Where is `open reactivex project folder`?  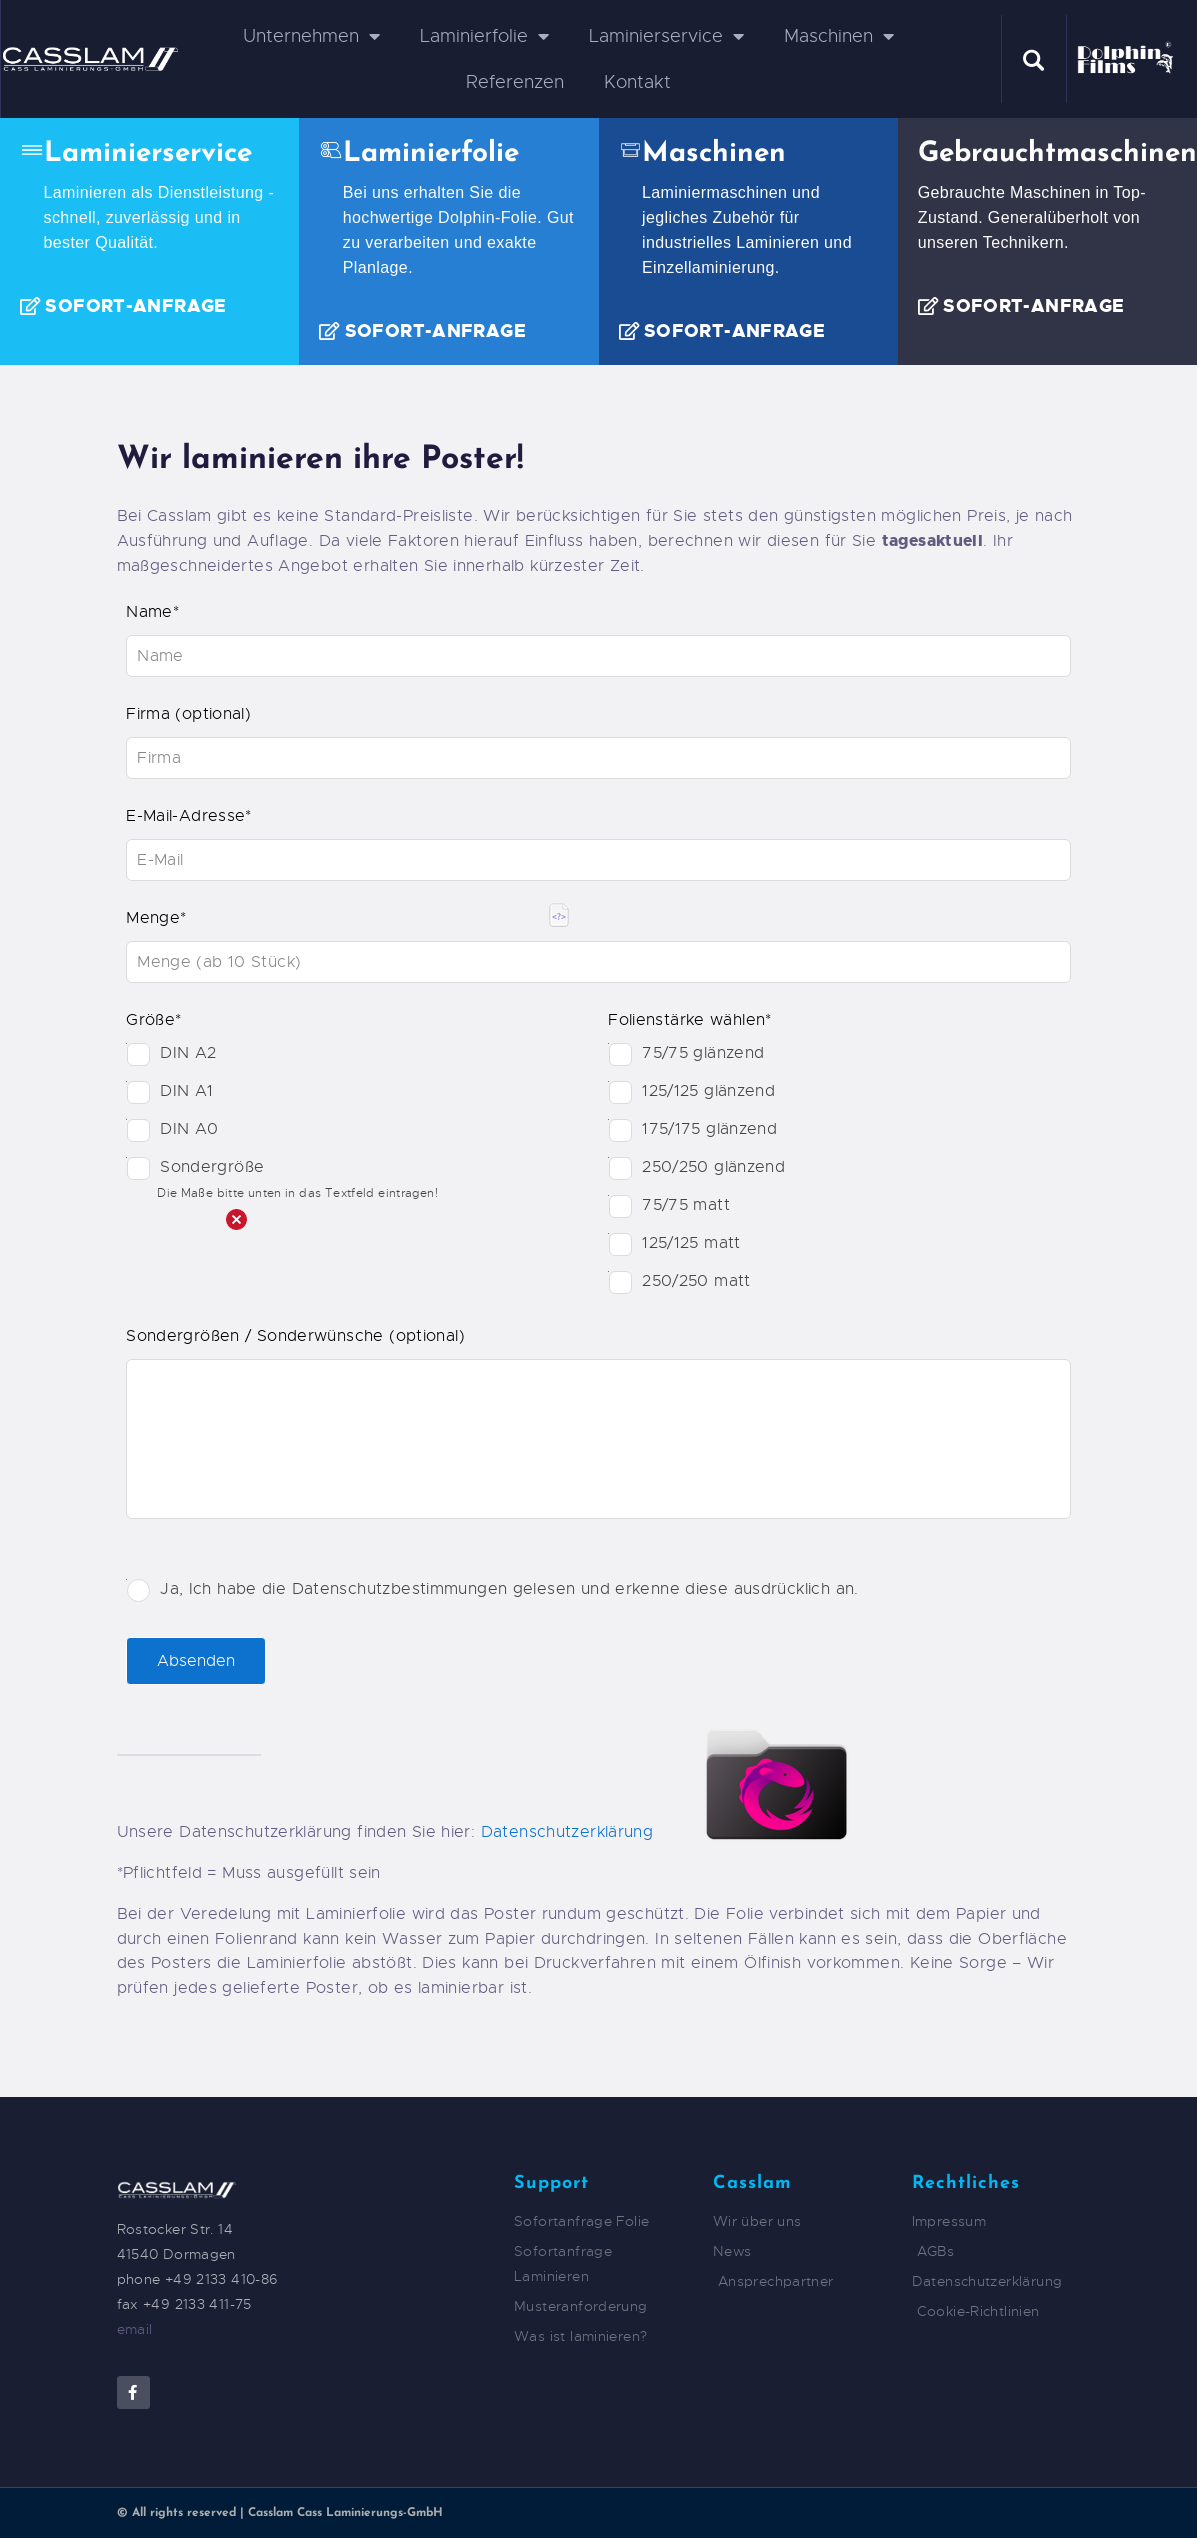 open reactivex project folder is located at coordinates (776, 1788).